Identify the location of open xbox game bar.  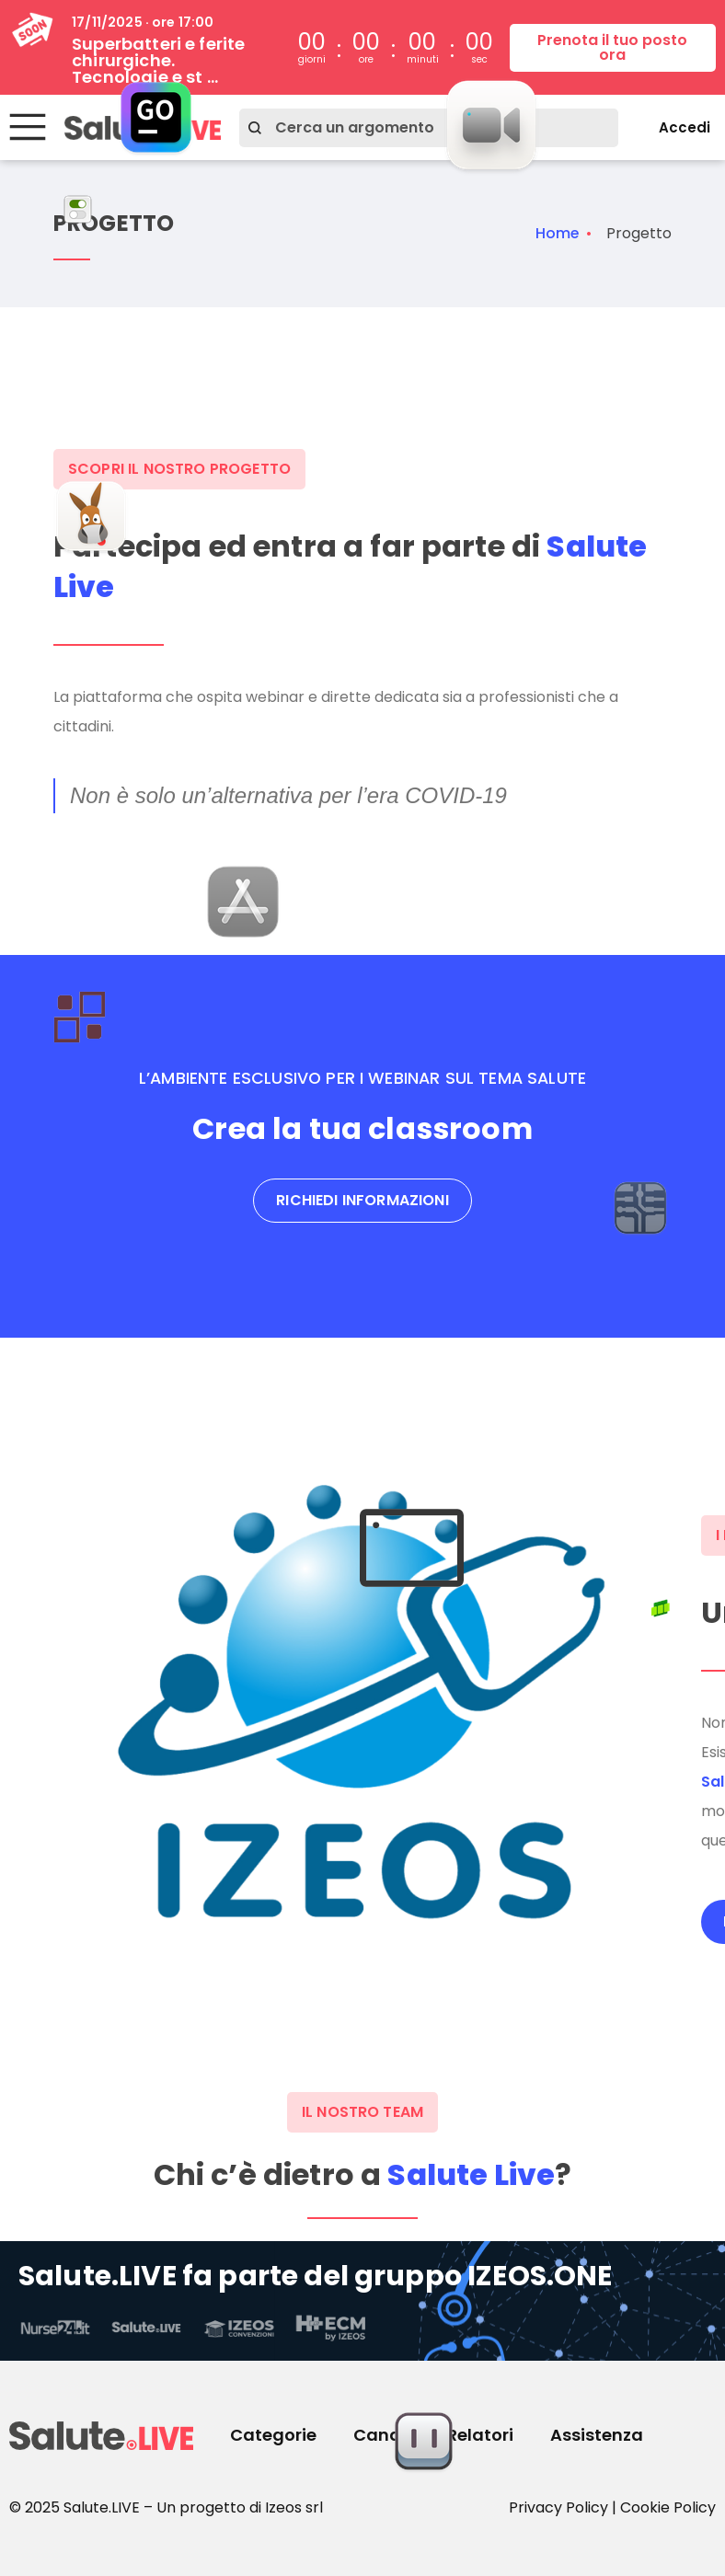
(661, 1608).